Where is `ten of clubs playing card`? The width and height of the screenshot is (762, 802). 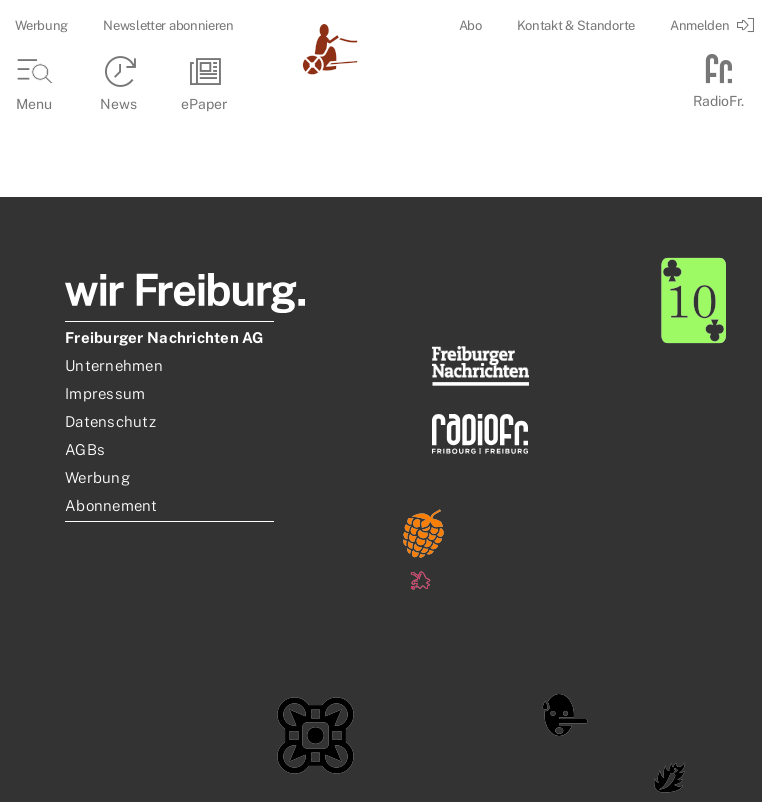
ten of clubs playing card is located at coordinates (693, 300).